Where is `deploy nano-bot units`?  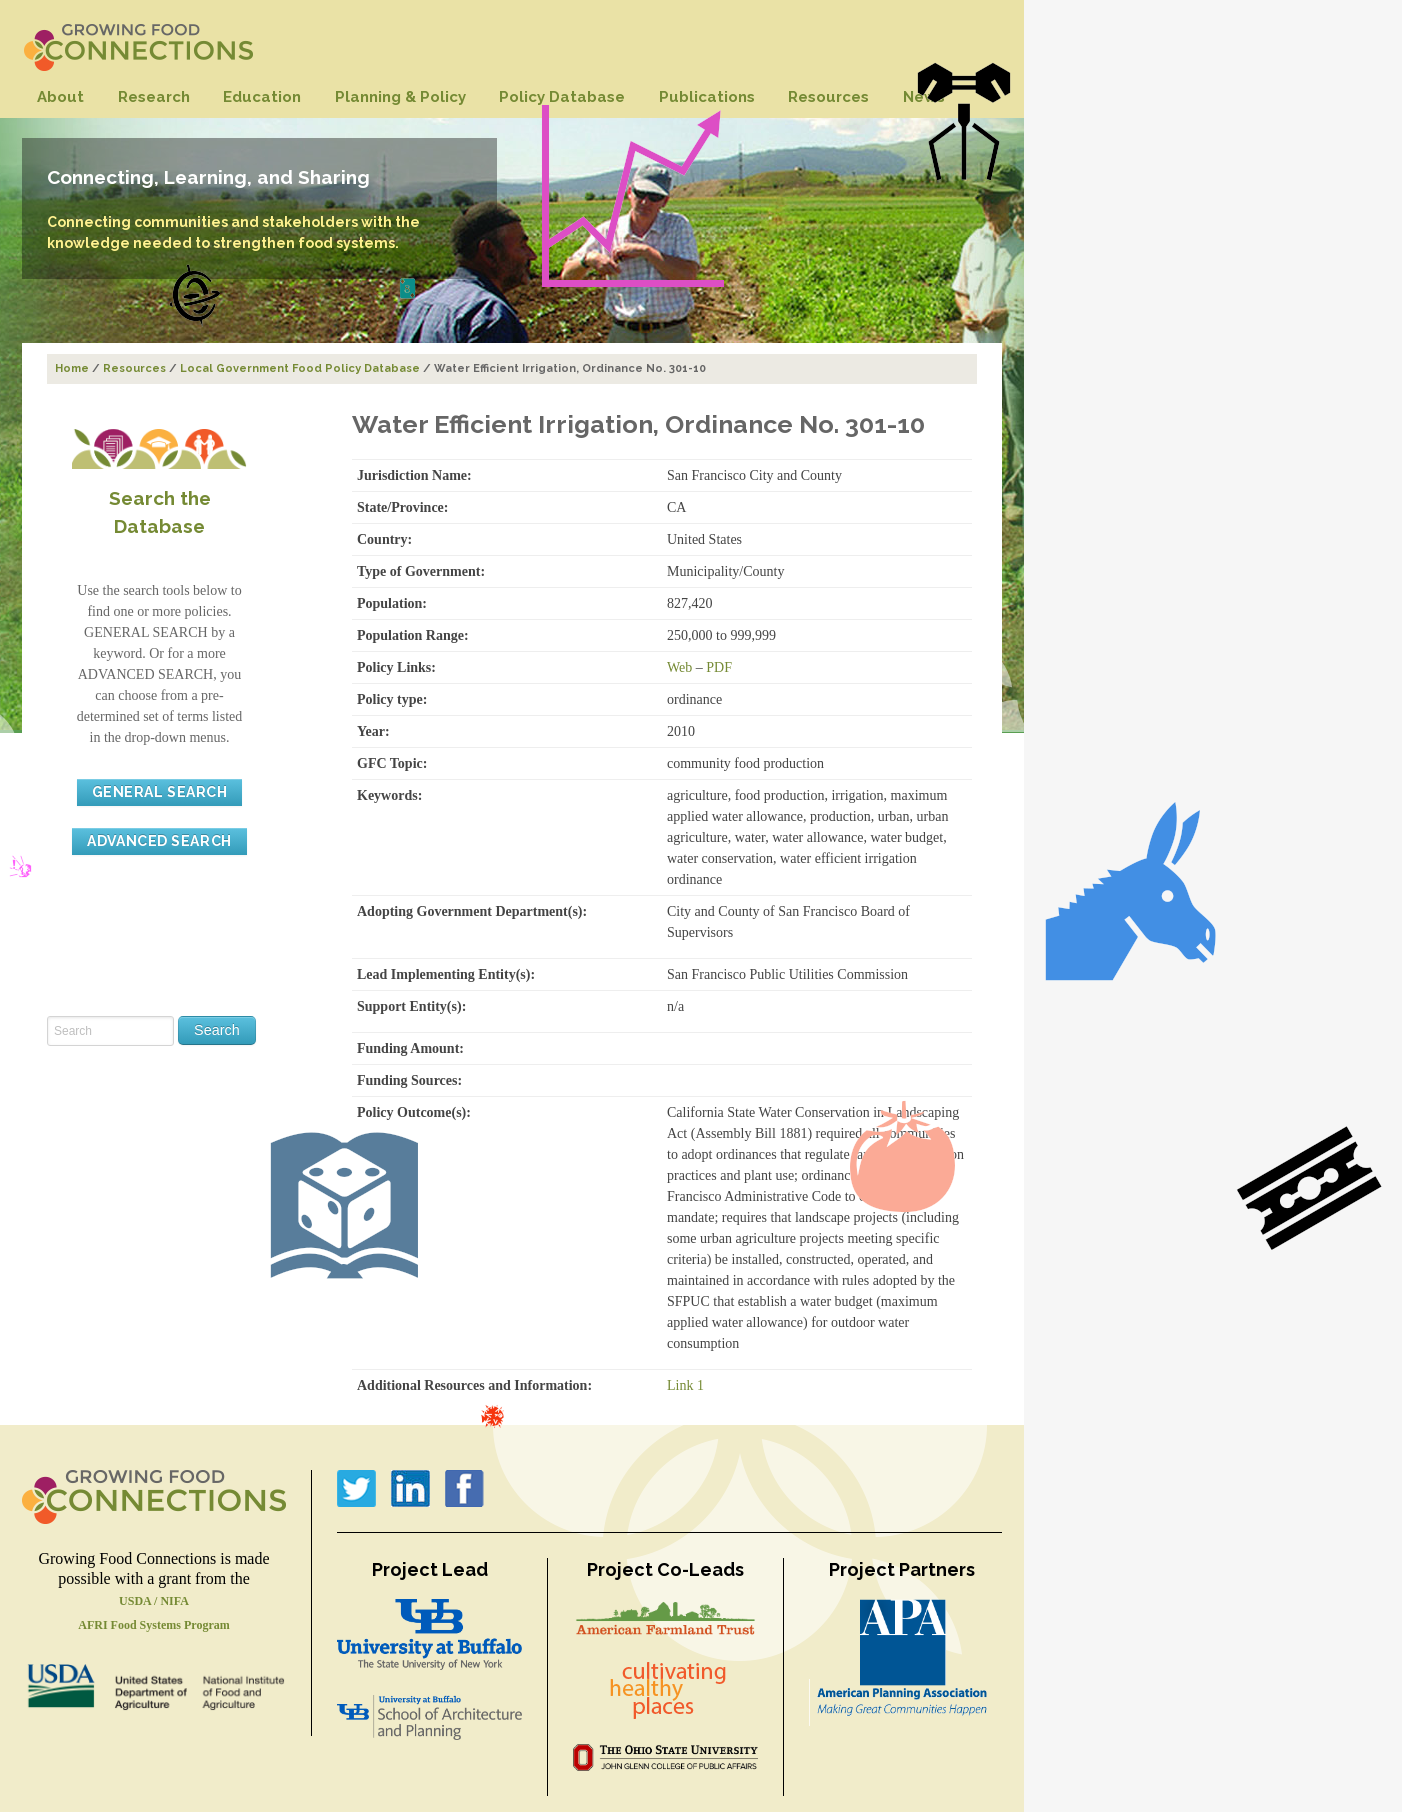 deploy nano-bot units is located at coordinates (964, 122).